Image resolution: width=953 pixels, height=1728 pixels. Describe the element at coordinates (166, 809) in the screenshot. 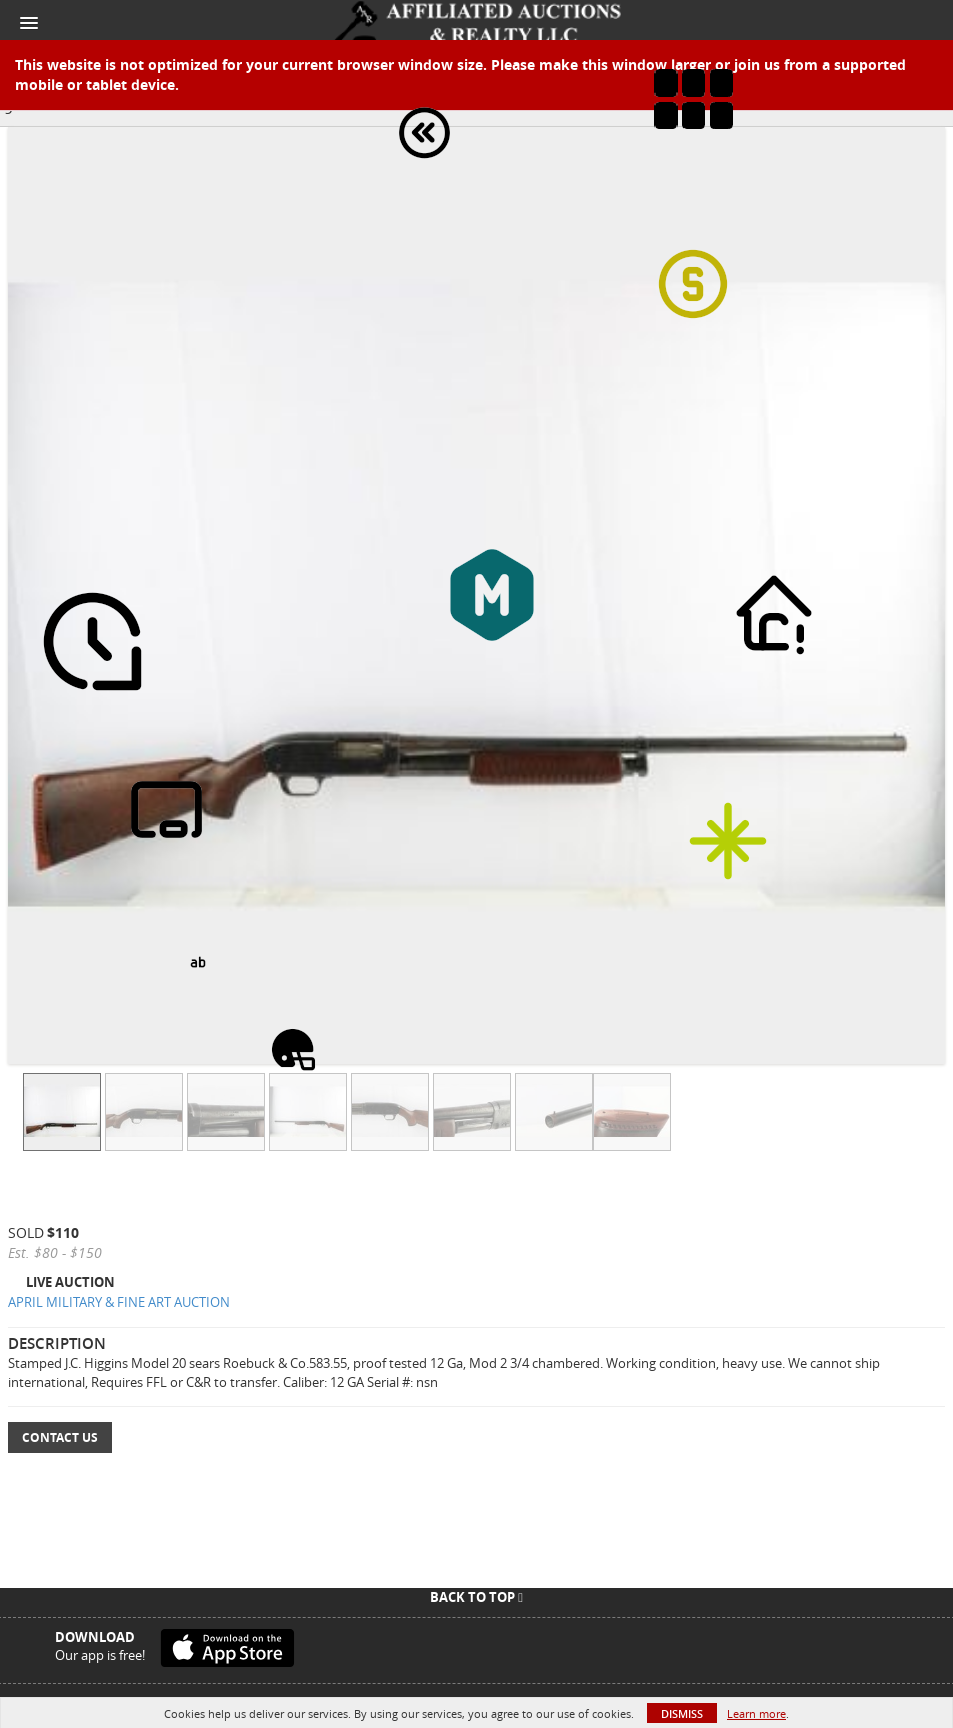

I see `open whiteboard or presentation mode` at that location.